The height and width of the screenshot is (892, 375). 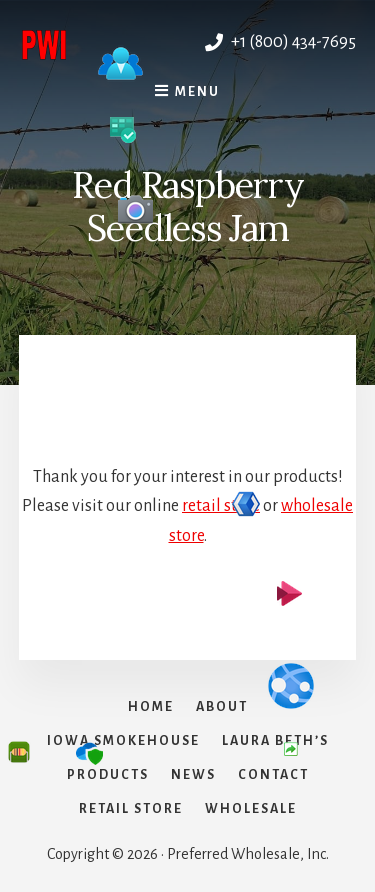 What do you see at coordinates (289, 593) in the screenshot?
I see `open the stream app` at bounding box center [289, 593].